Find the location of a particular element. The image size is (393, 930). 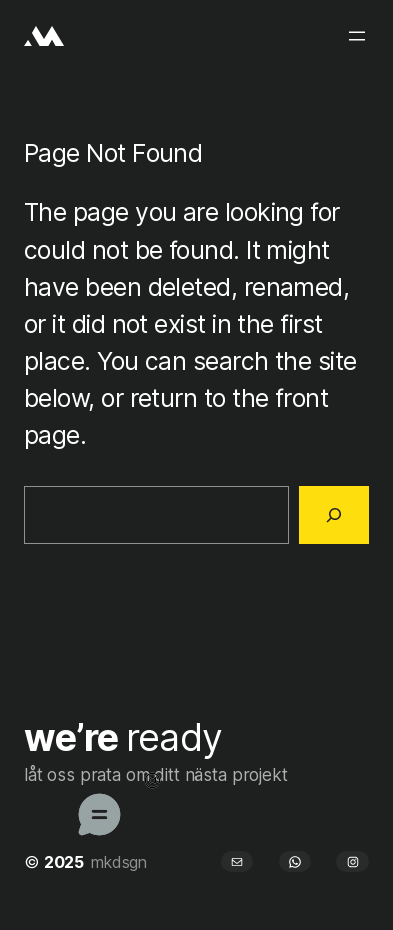

mention a user in a post or comment is located at coordinates (152, 780).